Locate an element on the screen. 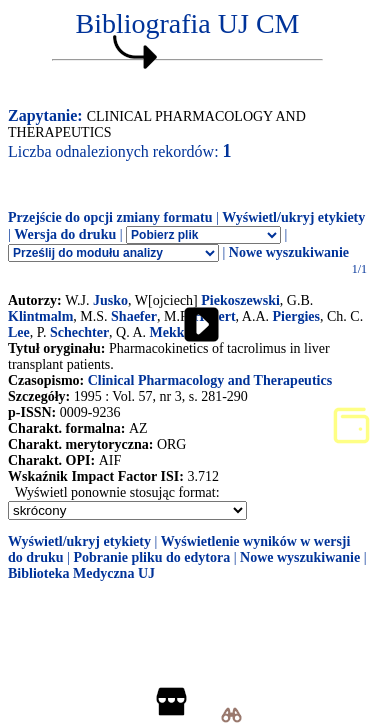  reply to a message or comment is located at coordinates (135, 52).